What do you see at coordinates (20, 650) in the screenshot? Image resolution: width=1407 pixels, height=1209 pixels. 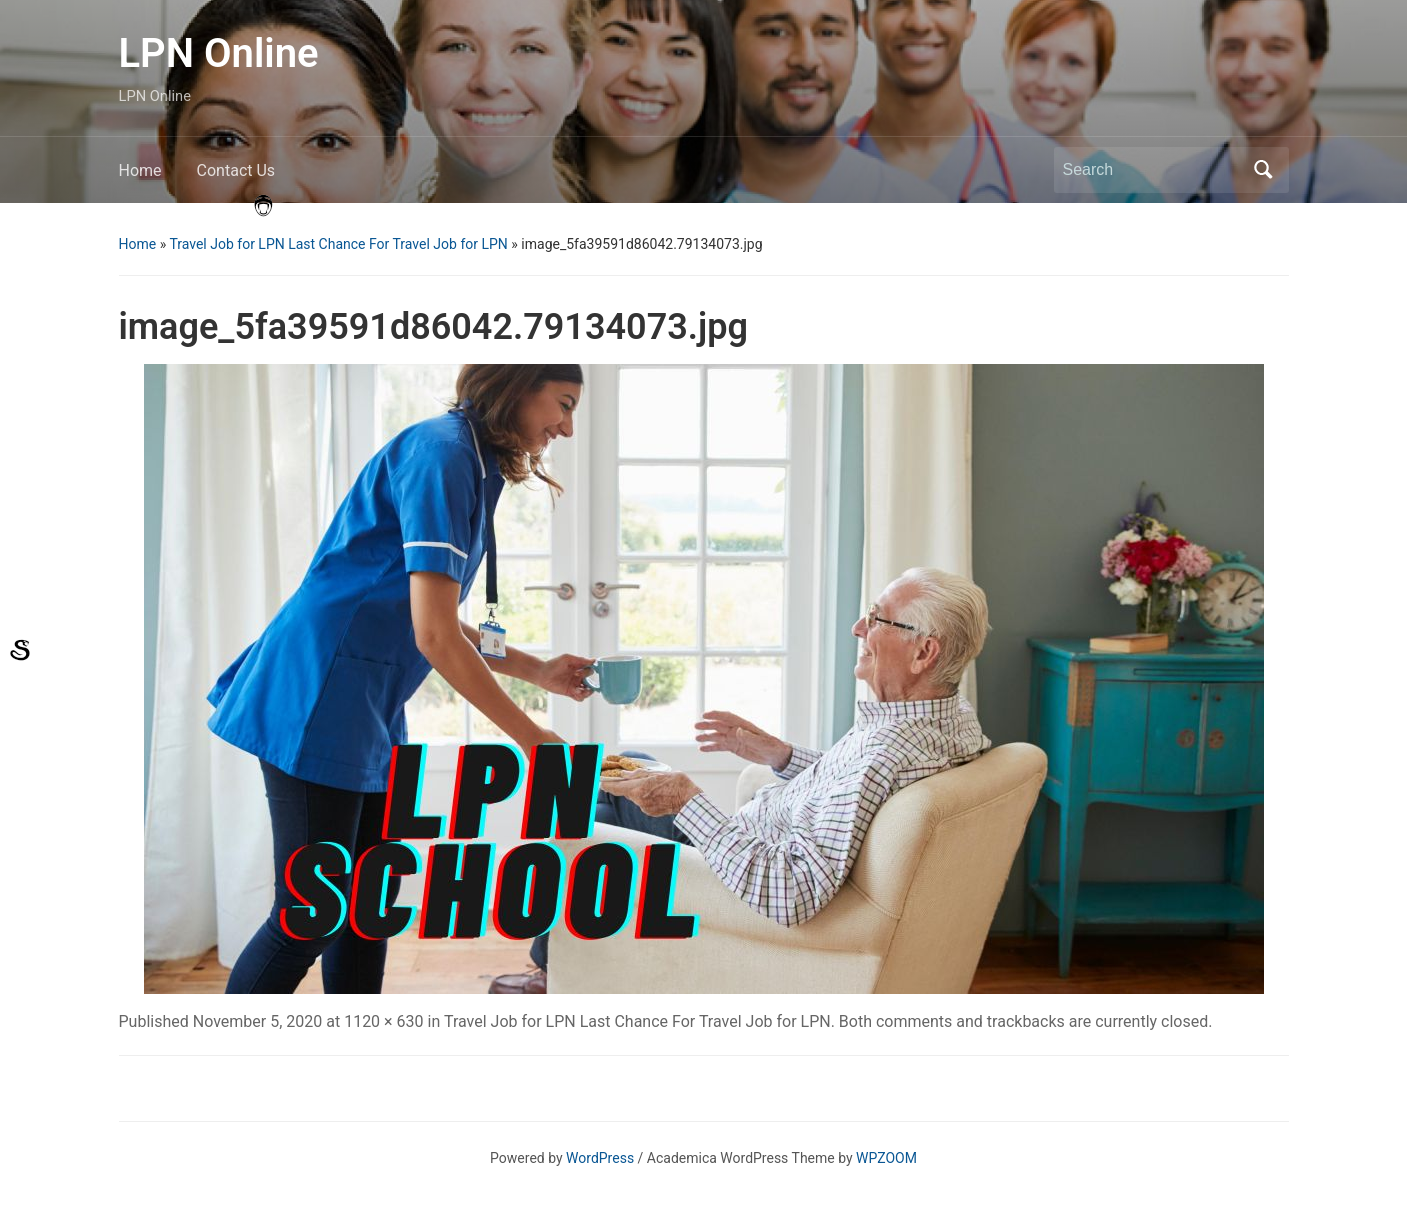 I see `play snake game` at bounding box center [20, 650].